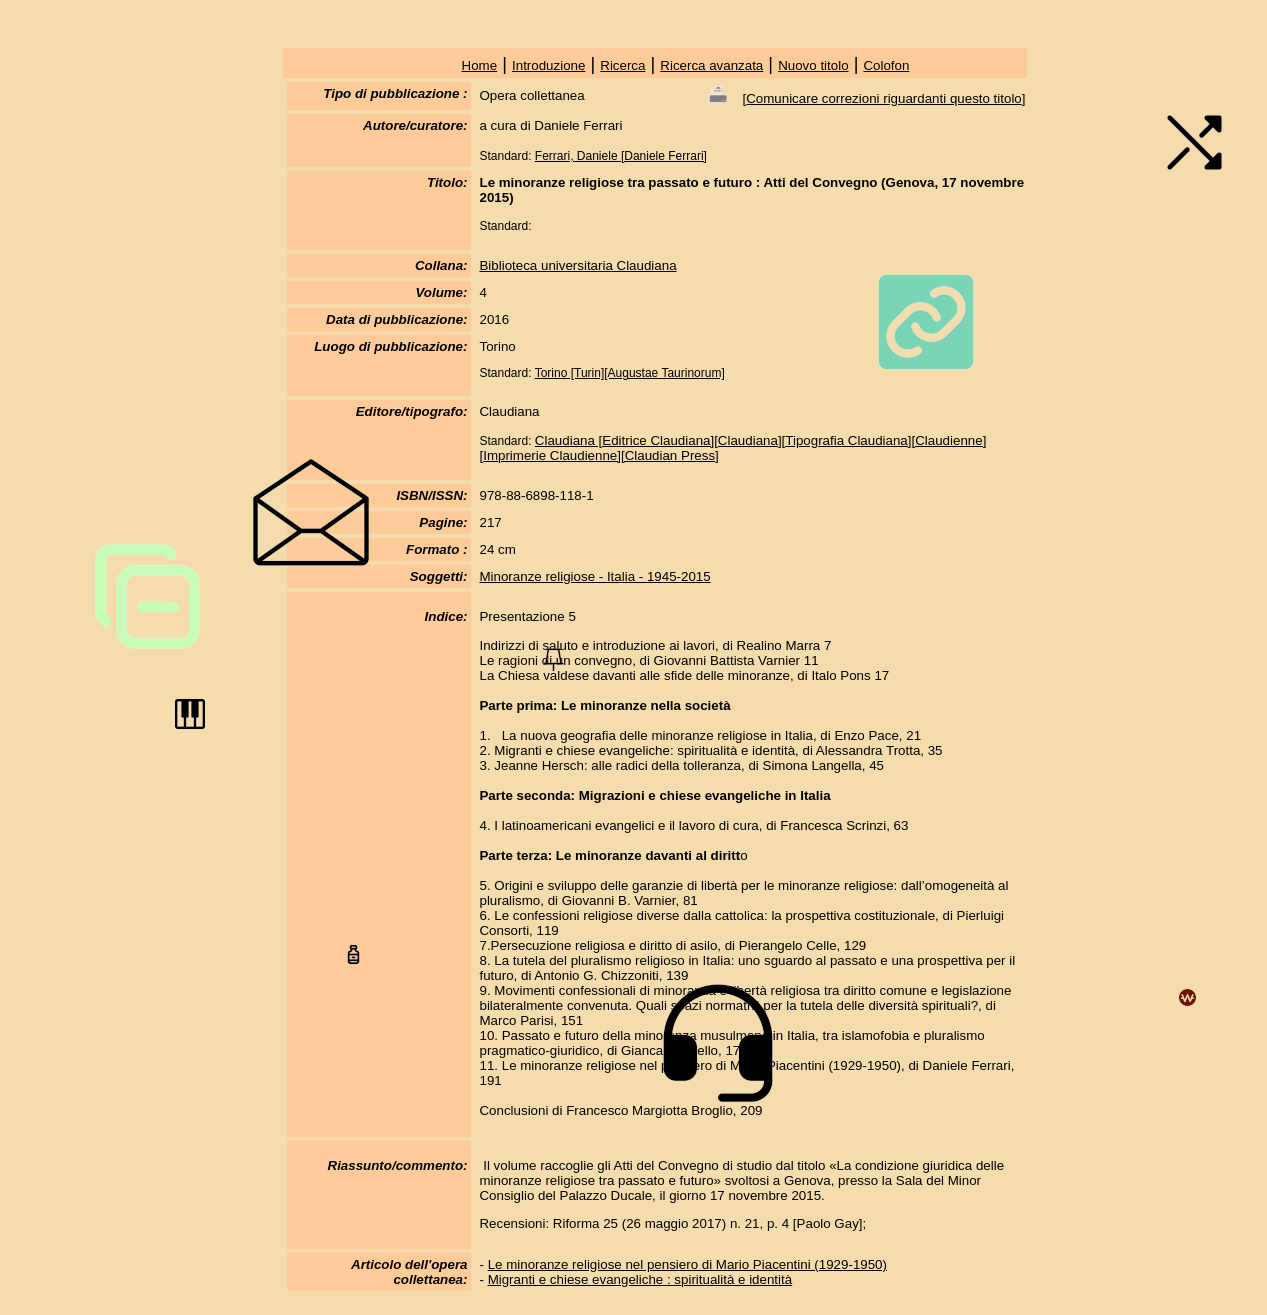  Describe the element at coordinates (718, 1039) in the screenshot. I see `contact customer support` at that location.